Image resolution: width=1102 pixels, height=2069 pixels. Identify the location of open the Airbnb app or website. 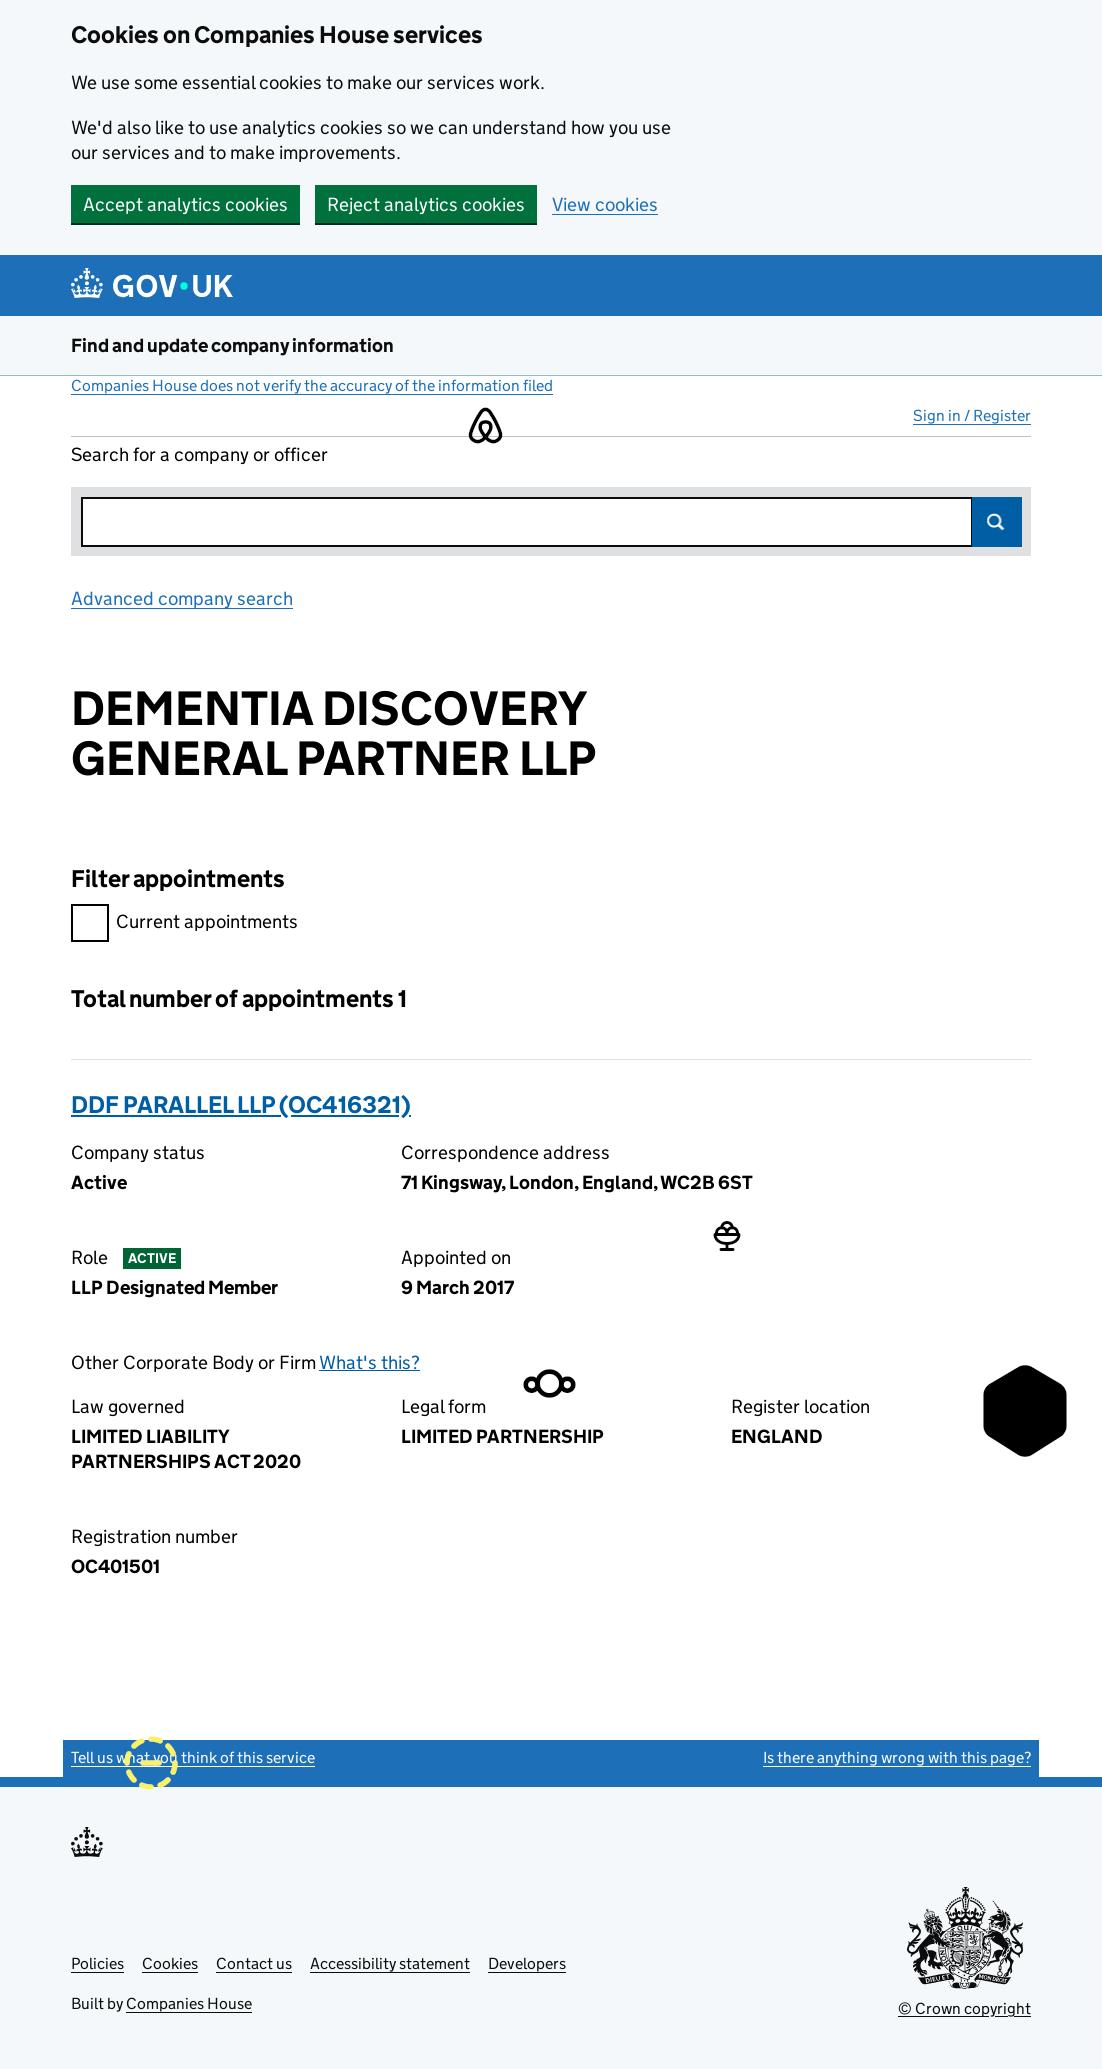
(485, 425).